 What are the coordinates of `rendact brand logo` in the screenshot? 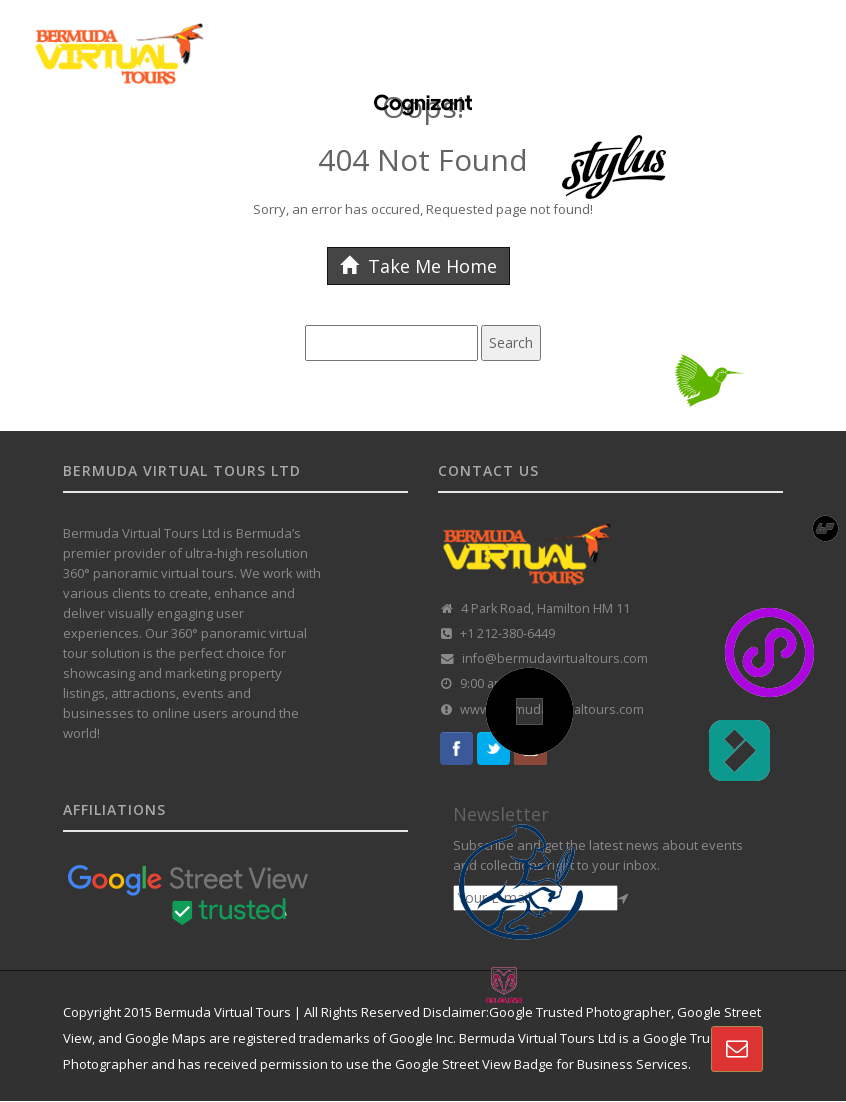 It's located at (825, 528).